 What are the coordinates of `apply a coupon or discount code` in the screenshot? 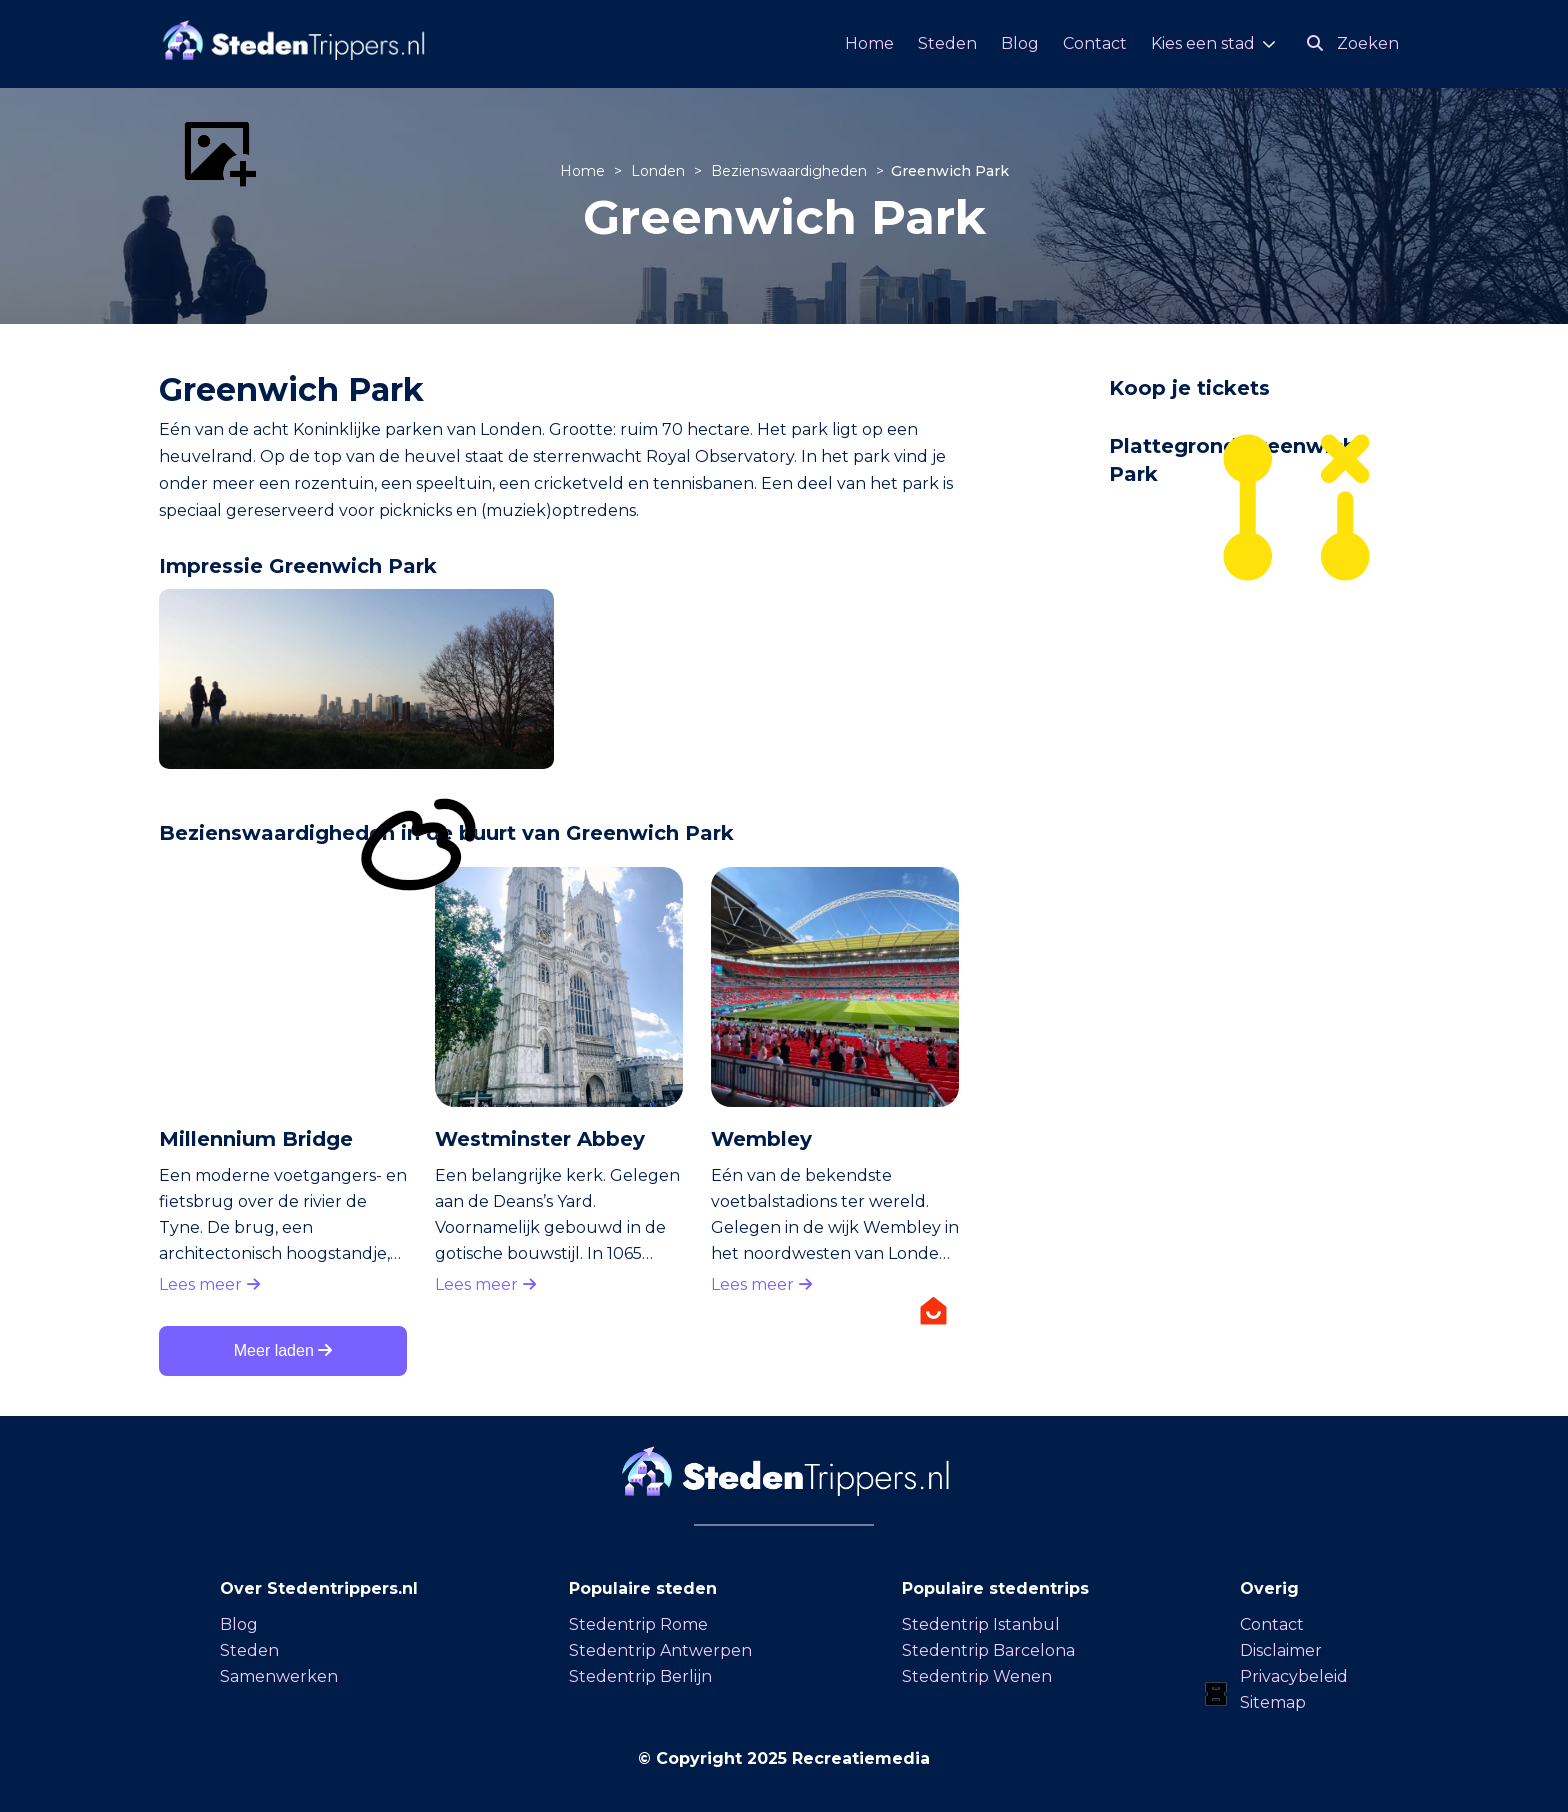 It's located at (1216, 1694).